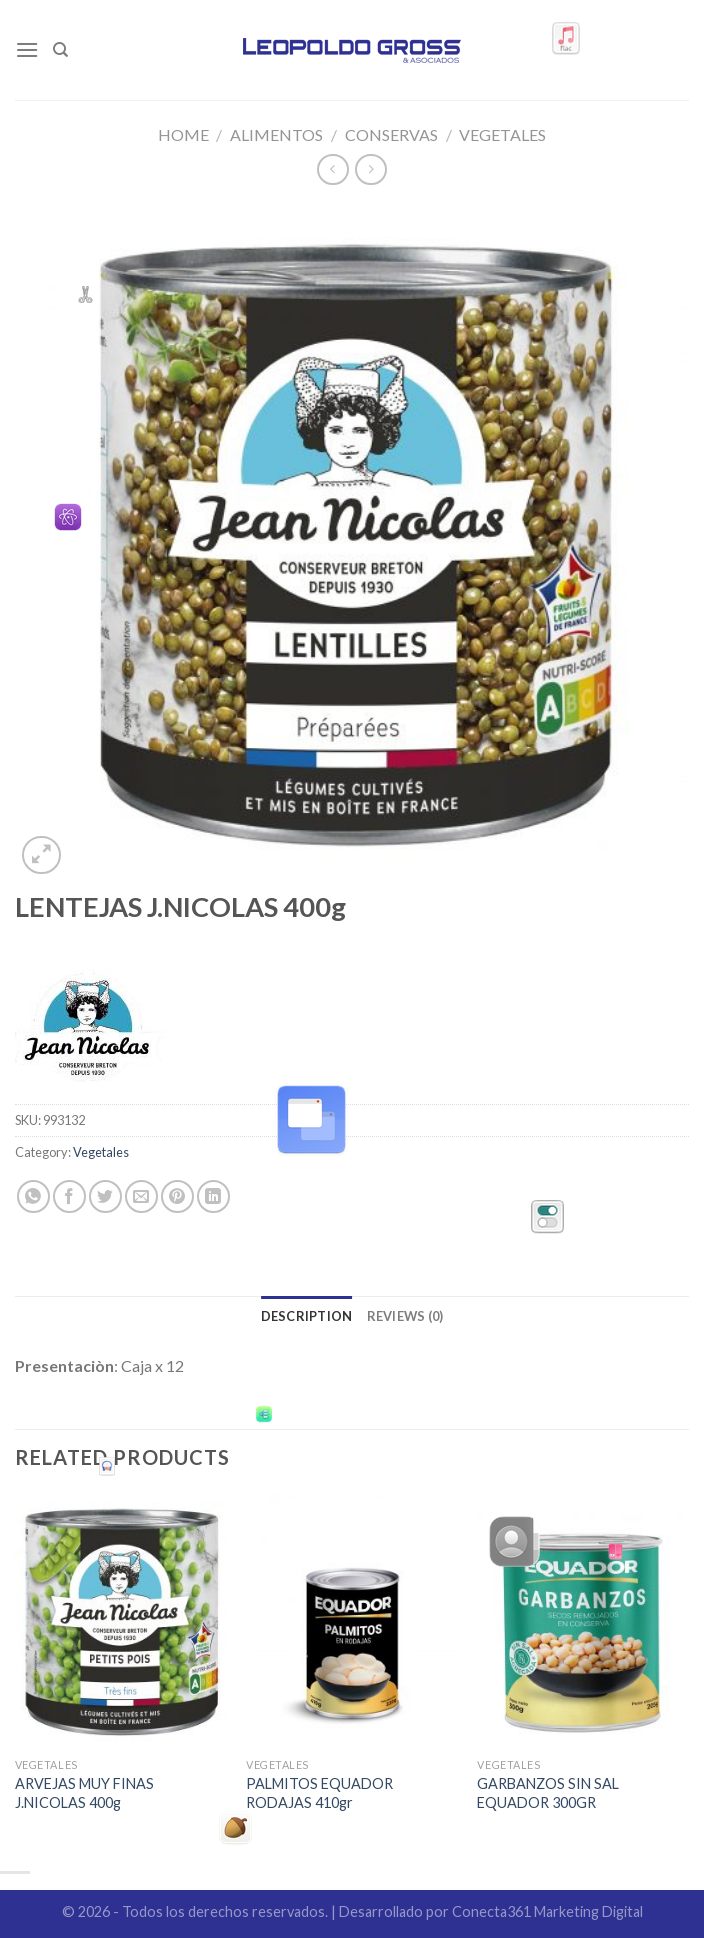  Describe the element at coordinates (235, 1827) in the screenshot. I see `open nutstore cloud storage app` at that location.